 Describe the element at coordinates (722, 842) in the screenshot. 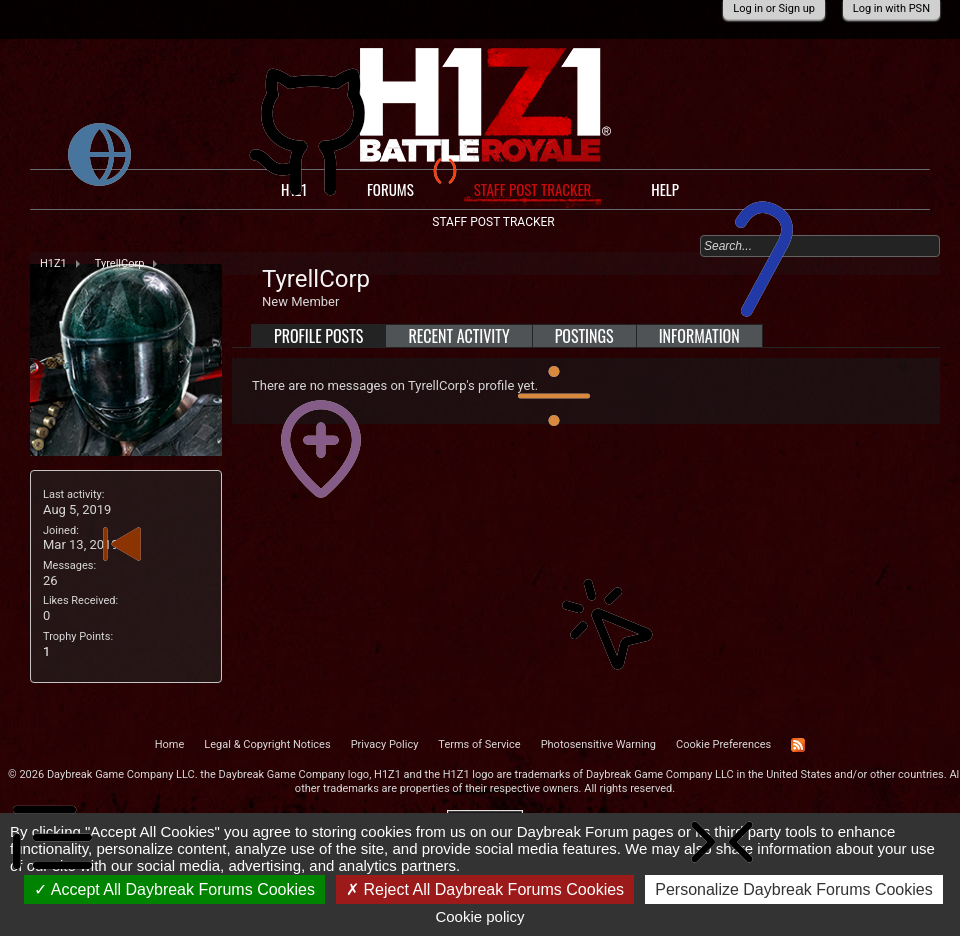

I see `collapse or minimize a panel` at that location.